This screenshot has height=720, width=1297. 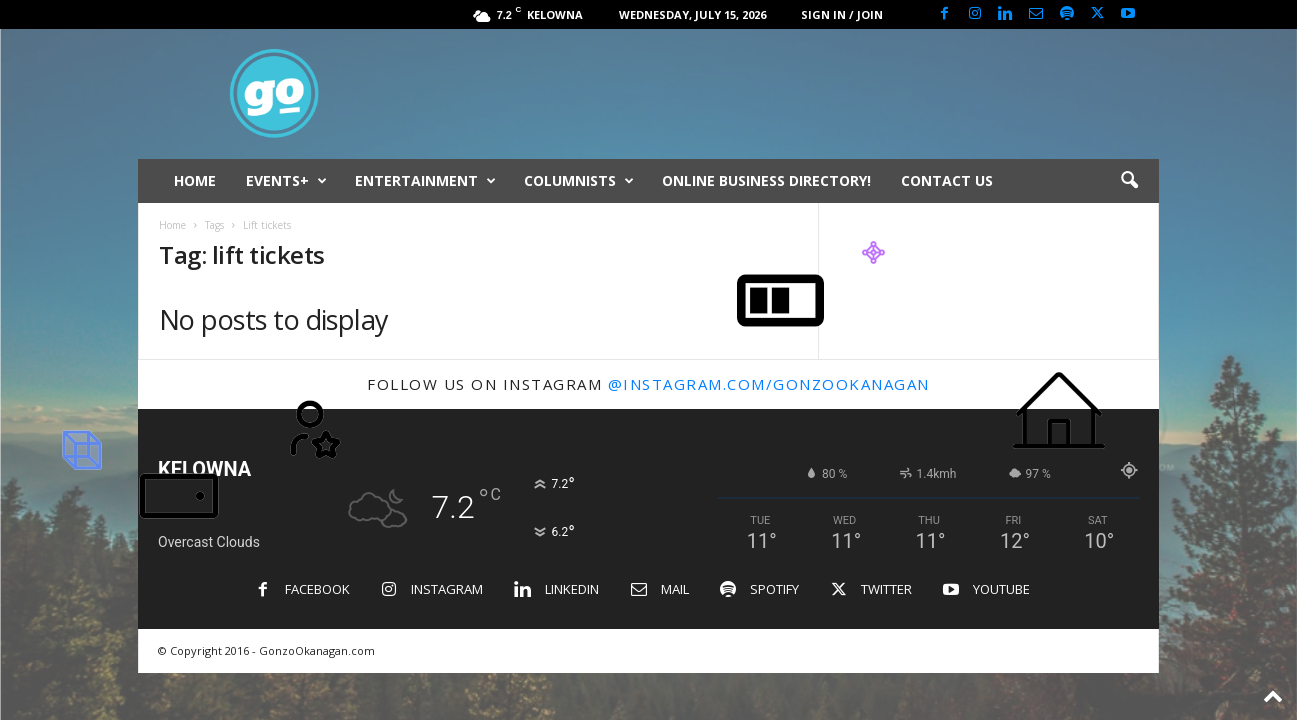 I want to click on indicates battery at 50% charge, so click(x=780, y=300).